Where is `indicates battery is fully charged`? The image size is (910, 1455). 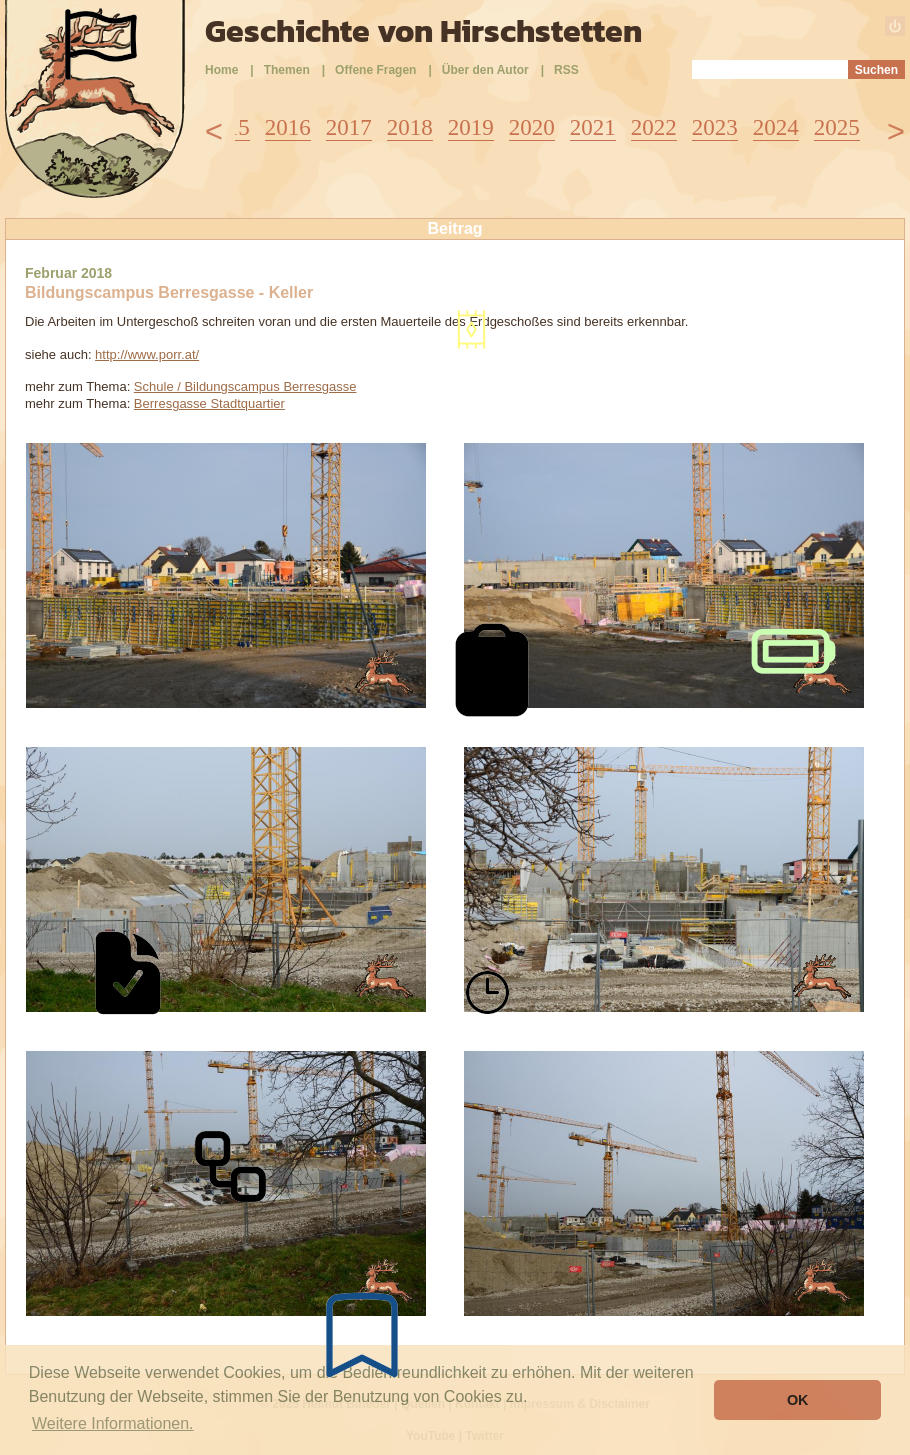
indicates battery is fully charged is located at coordinates (793, 648).